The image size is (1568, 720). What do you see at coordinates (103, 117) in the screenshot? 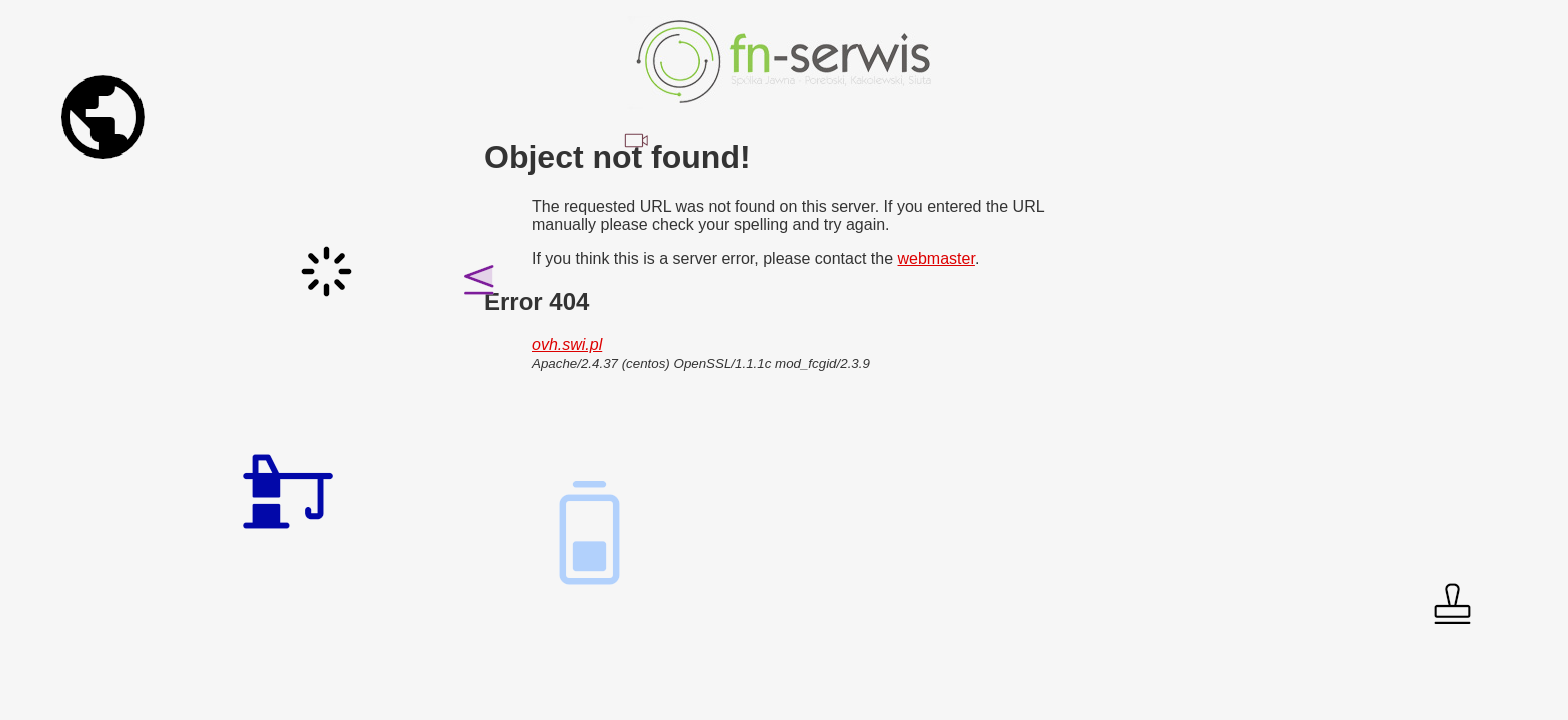
I see `access public or global content` at bounding box center [103, 117].